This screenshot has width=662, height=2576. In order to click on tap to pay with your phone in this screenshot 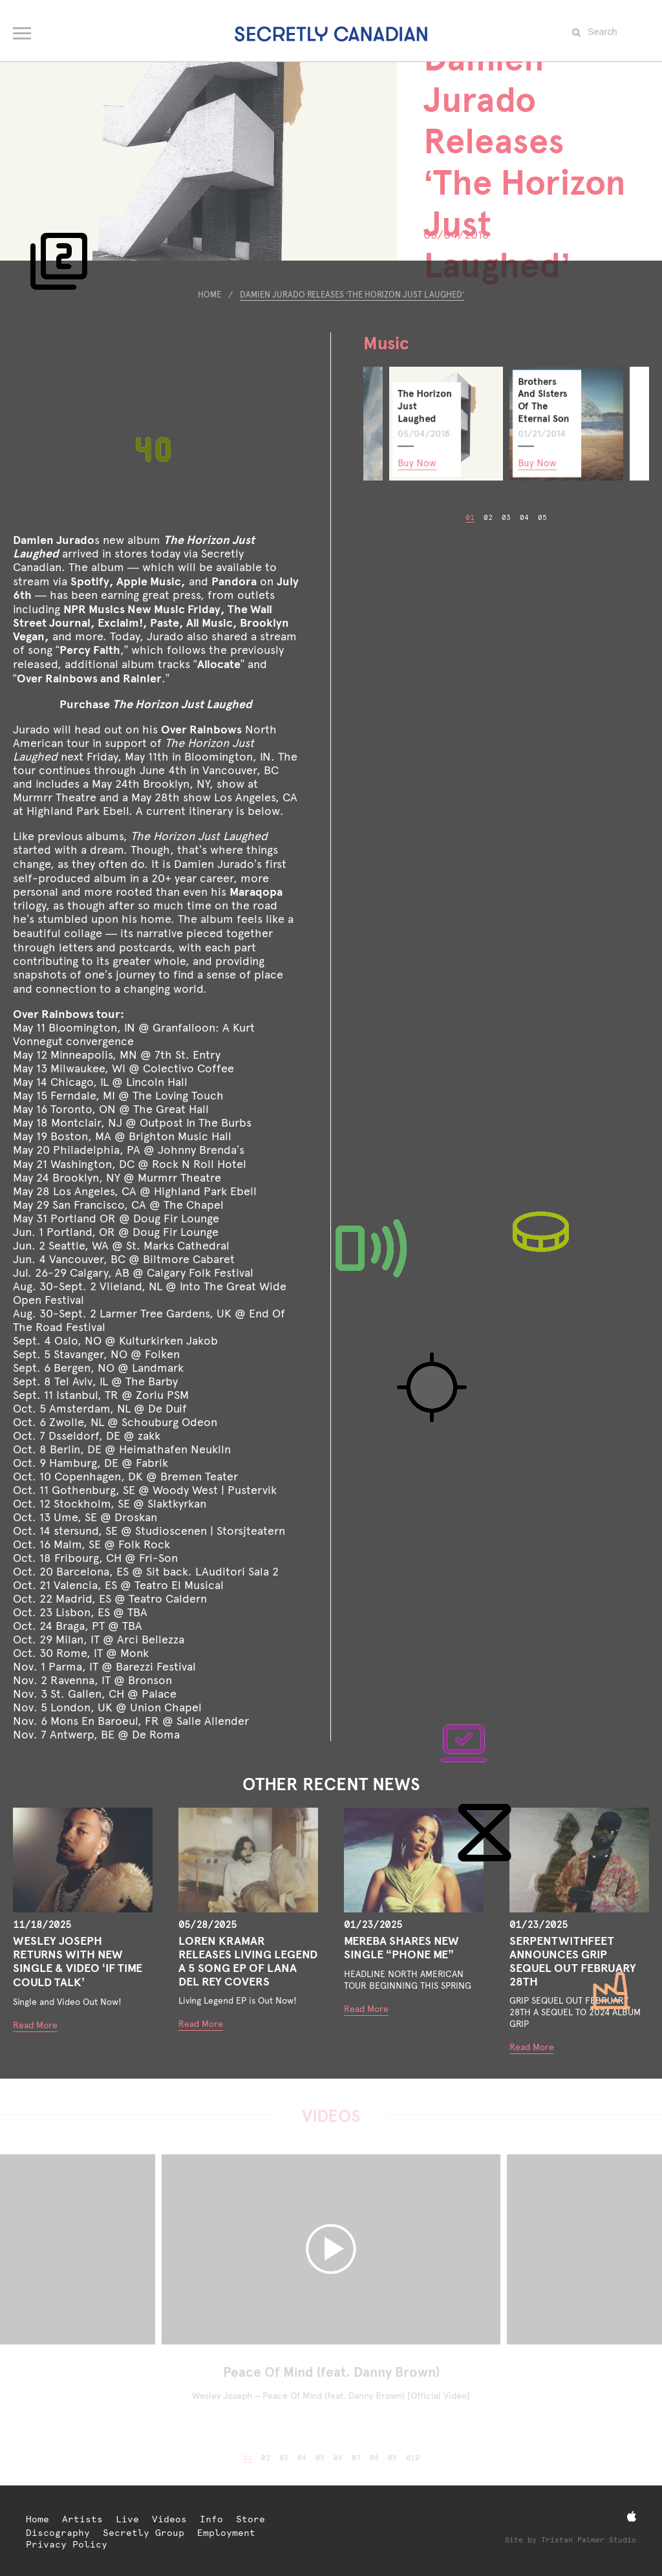, I will do `click(371, 1248)`.